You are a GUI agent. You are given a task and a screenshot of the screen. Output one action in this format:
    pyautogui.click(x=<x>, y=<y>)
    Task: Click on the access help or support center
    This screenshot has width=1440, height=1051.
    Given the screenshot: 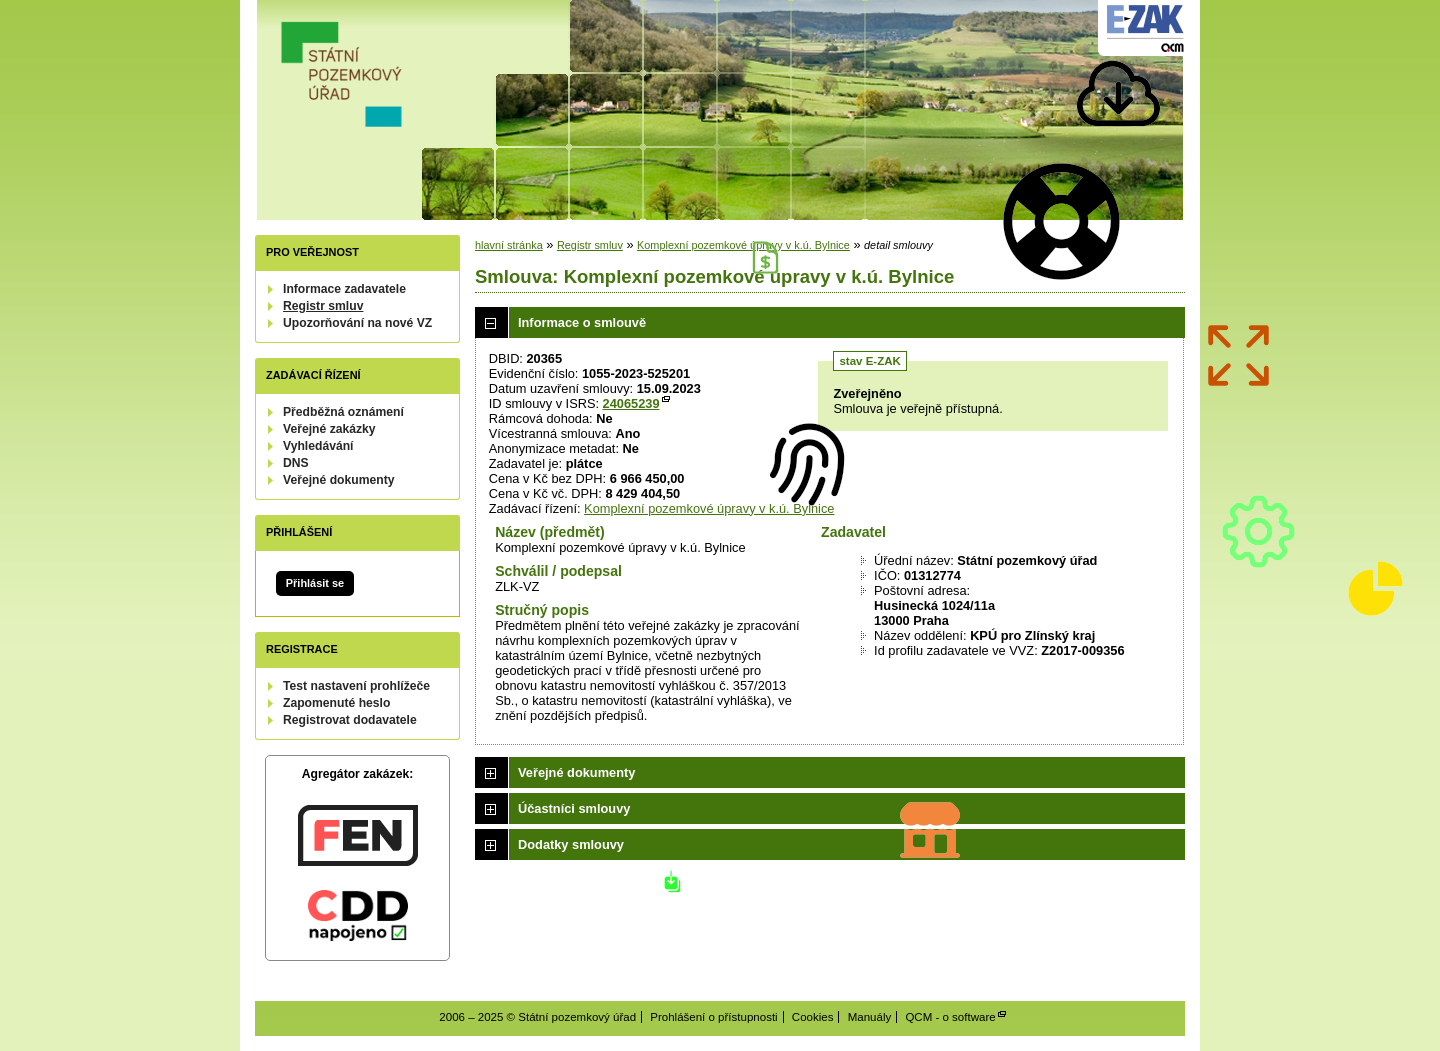 What is the action you would take?
    pyautogui.click(x=1061, y=221)
    